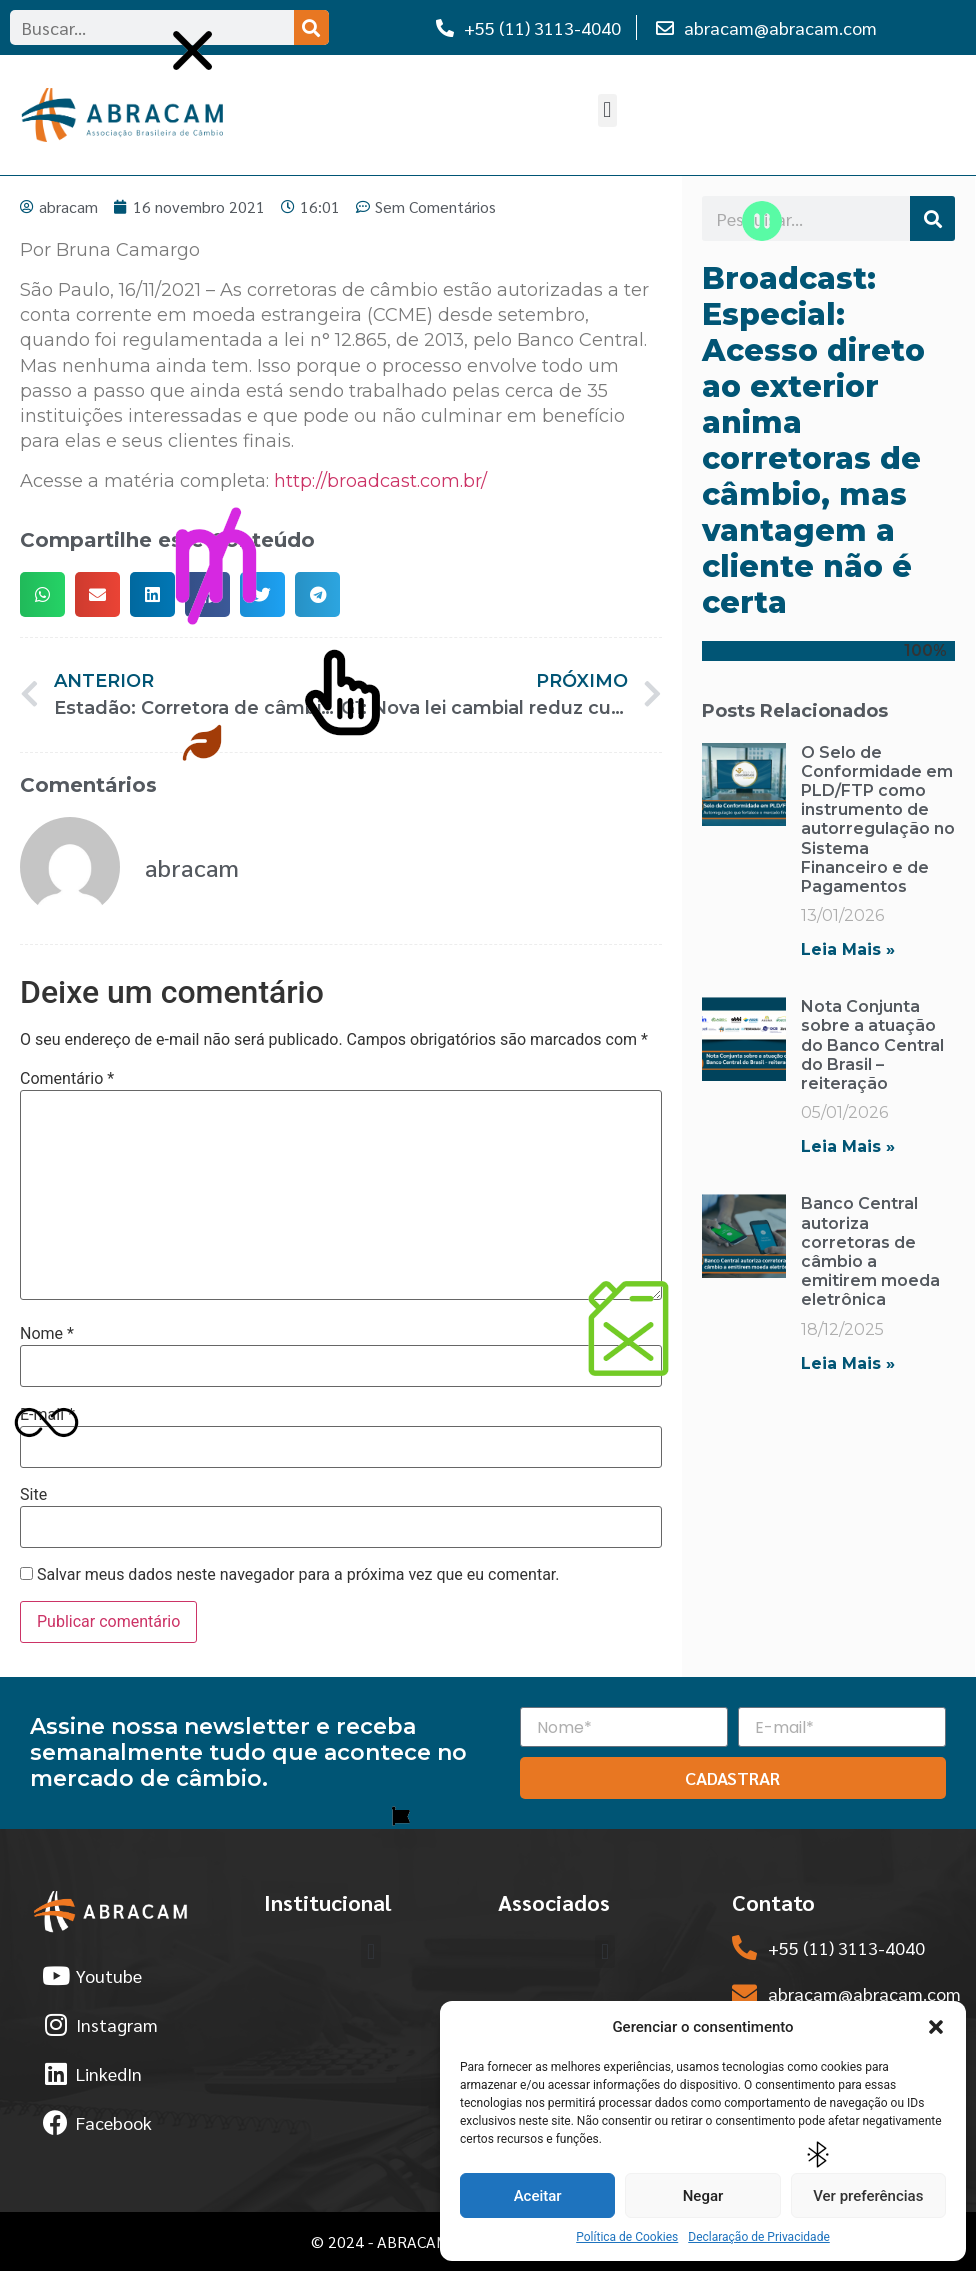 The height and width of the screenshot is (2271, 976). Describe the element at coordinates (401, 1816) in the screenshot. I see `font awesome brand logo` at that location.